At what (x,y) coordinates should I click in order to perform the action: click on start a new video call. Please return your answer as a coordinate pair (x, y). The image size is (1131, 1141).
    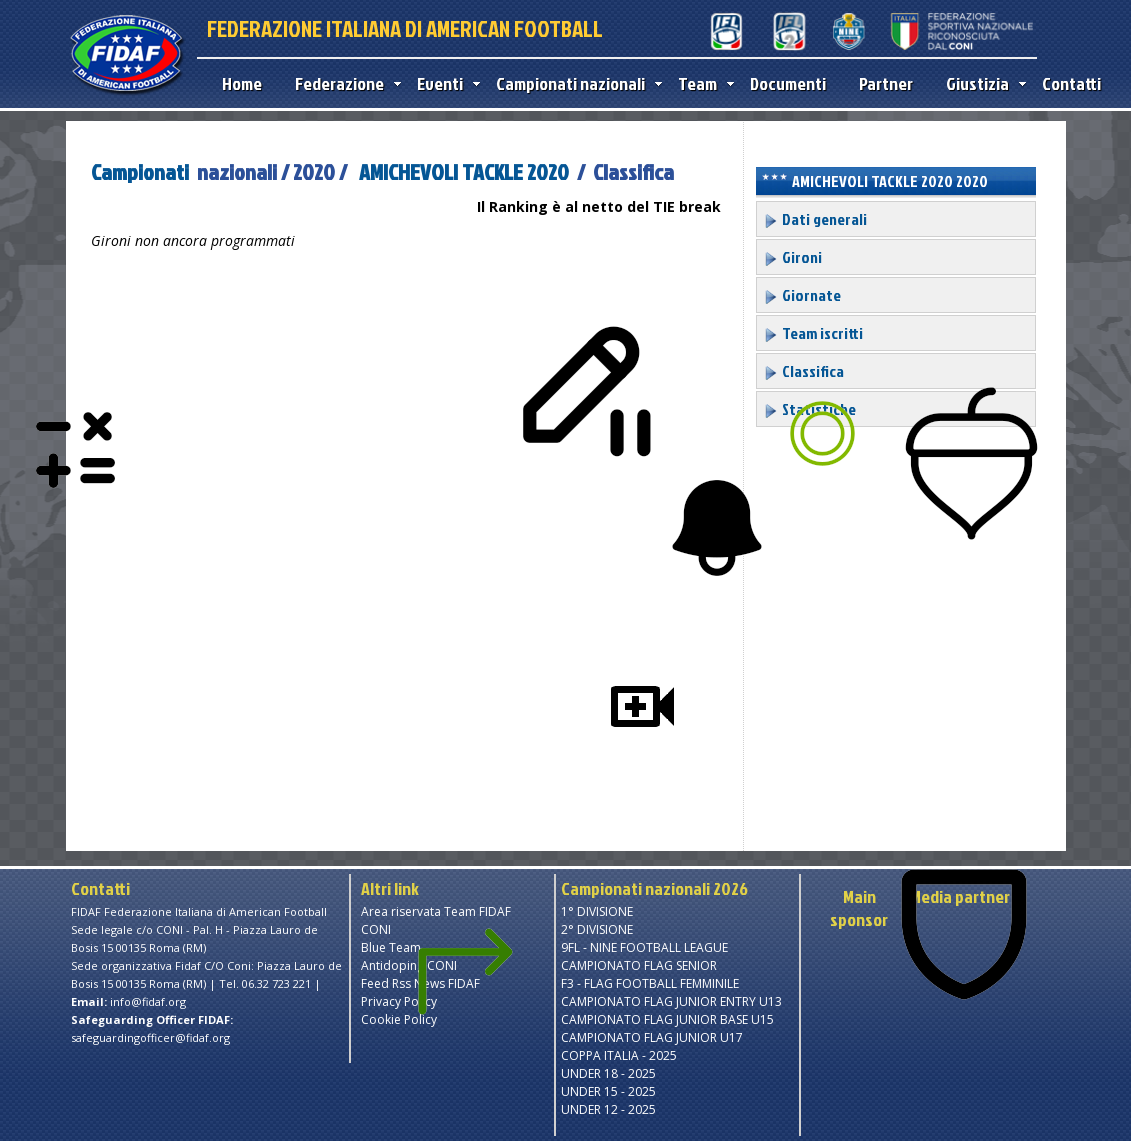
    Looking at the image, I should click on (642, 706).